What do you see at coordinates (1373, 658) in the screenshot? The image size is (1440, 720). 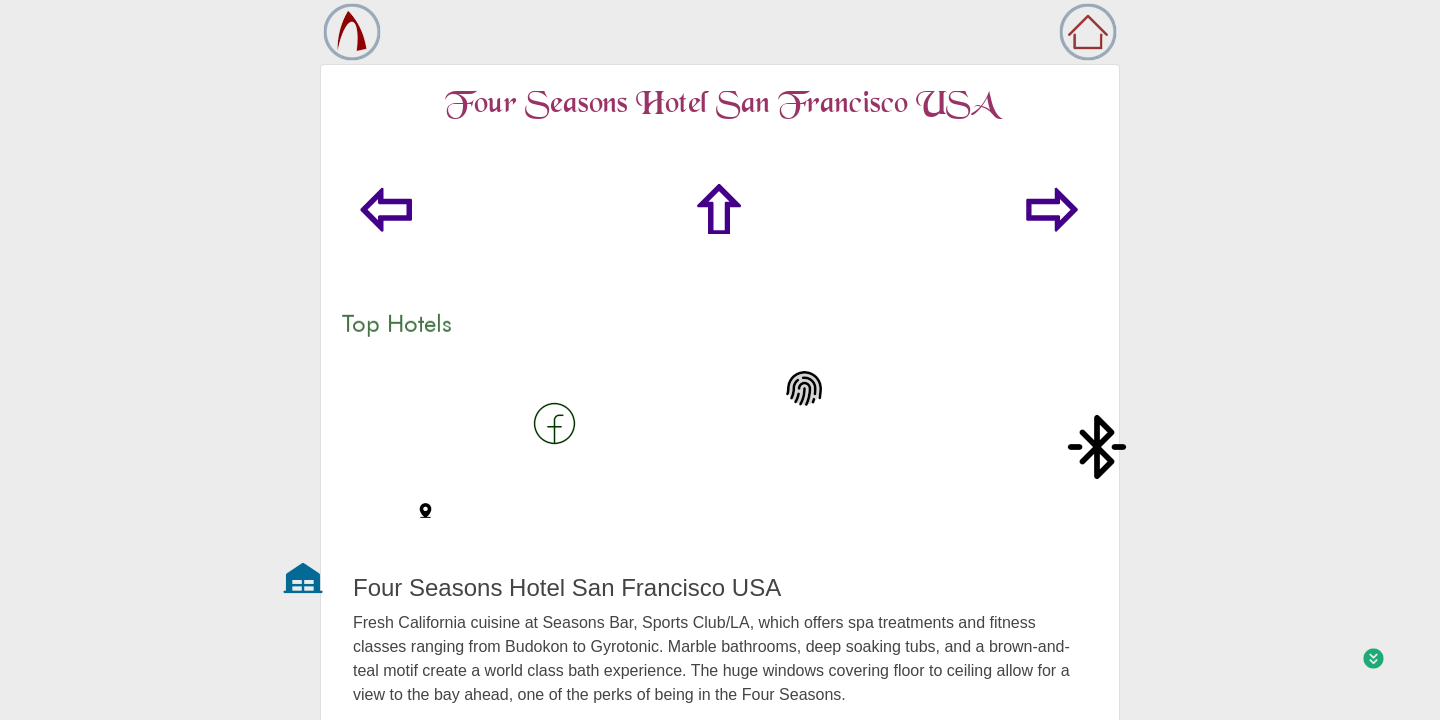 I see `expand all content below` at bounding box center [1373, 658].